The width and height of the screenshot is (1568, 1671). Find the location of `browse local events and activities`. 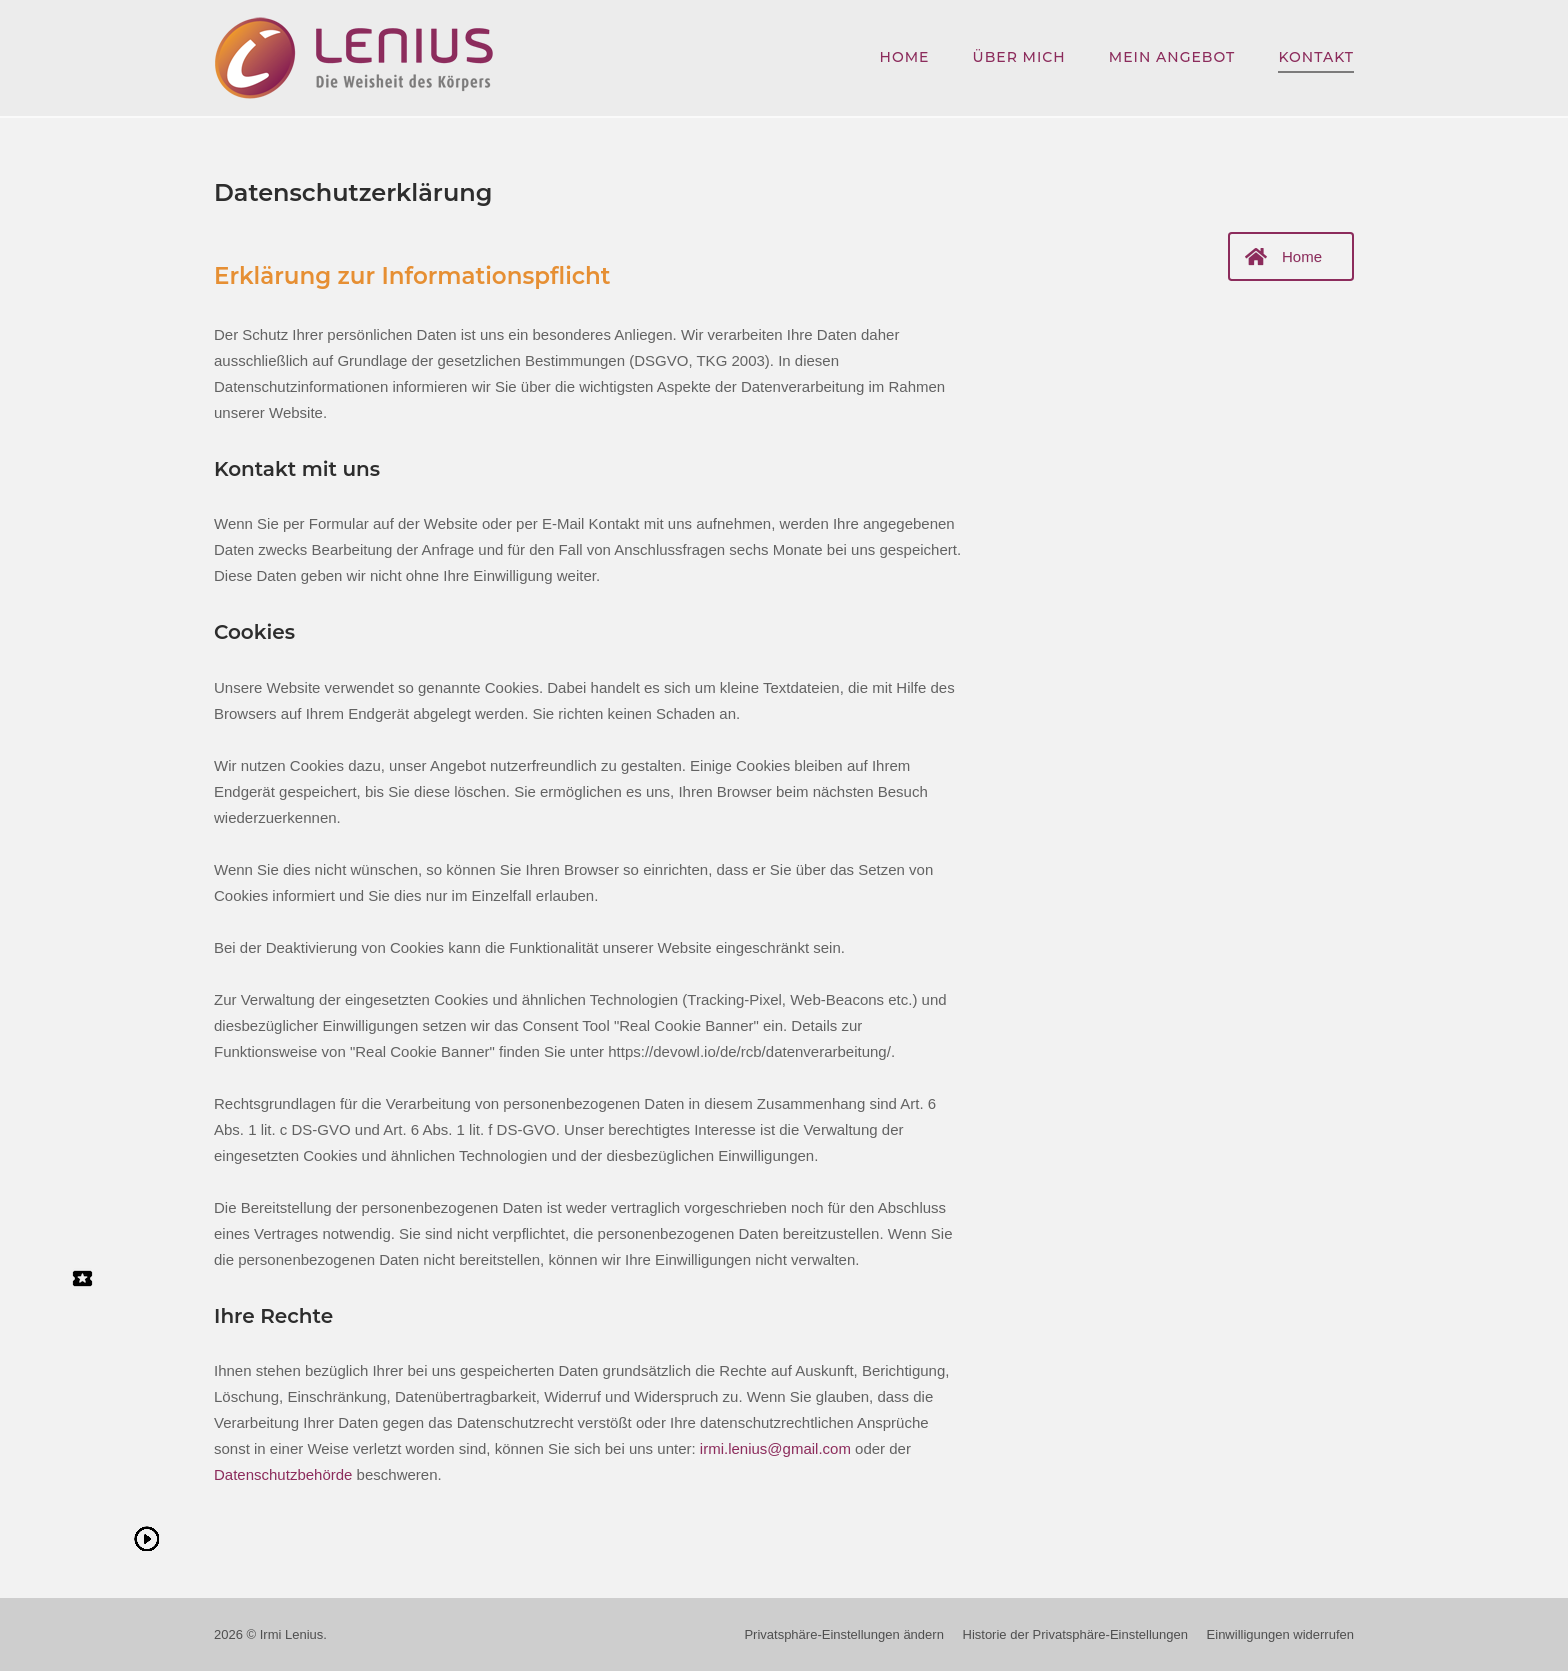

browse local events and activities is located at coordinates (82, 1278).